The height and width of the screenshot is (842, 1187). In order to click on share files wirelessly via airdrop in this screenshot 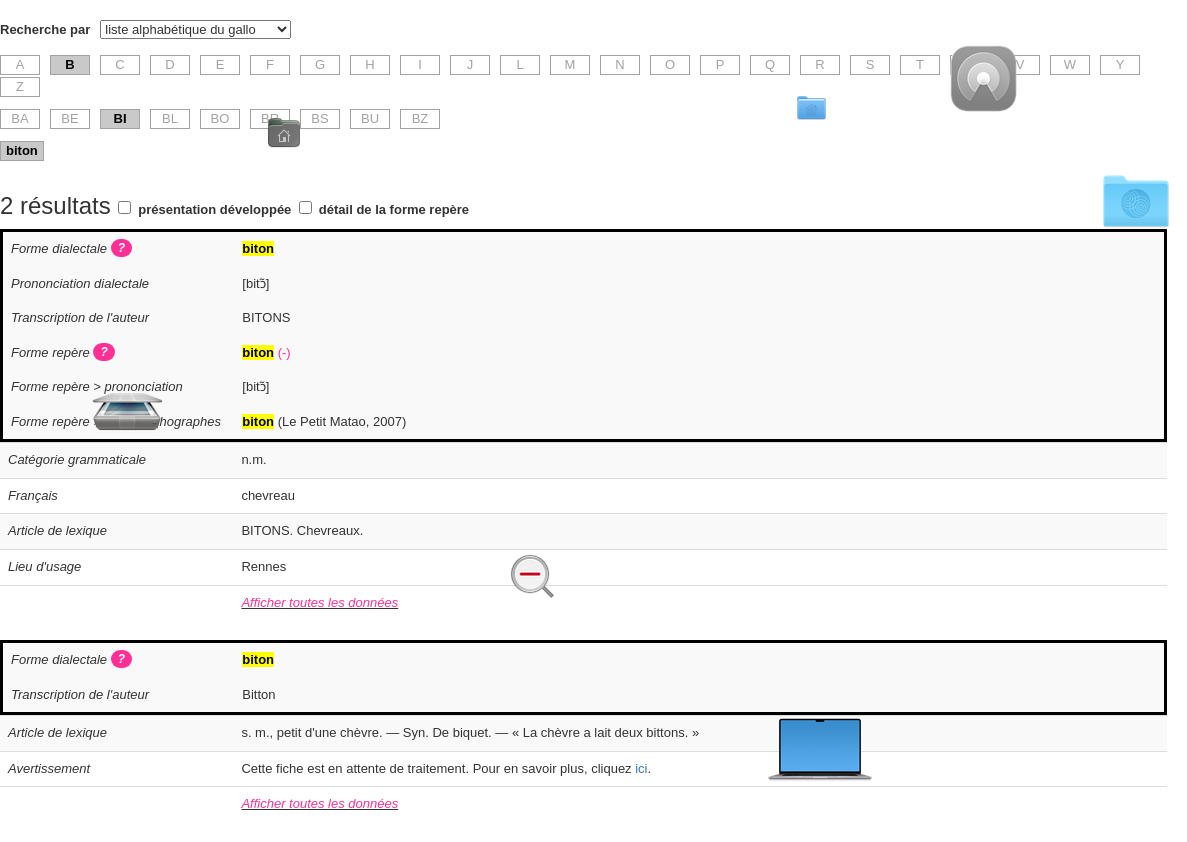, I will do `click(983, 78)`.